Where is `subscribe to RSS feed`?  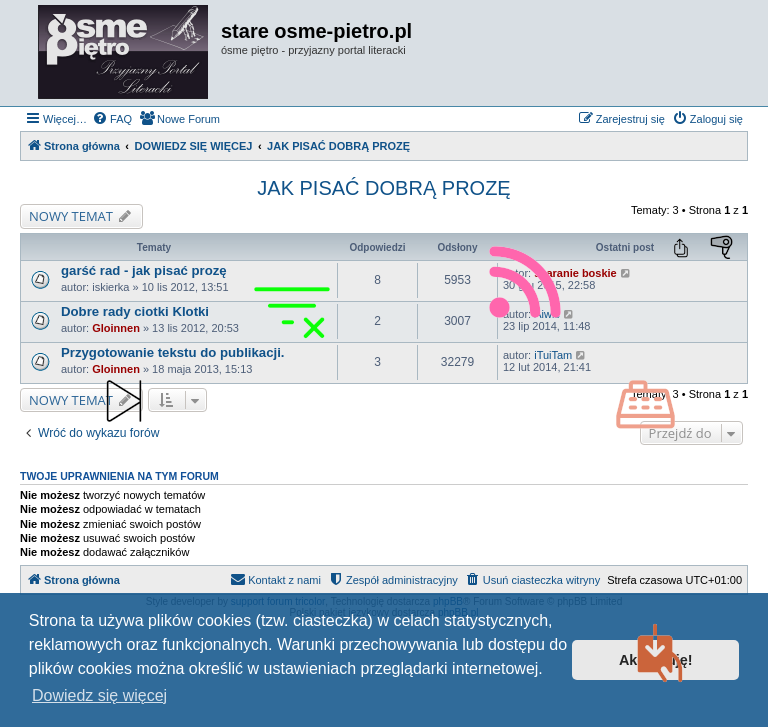 subscribe to RSS feed is located at coordinates (525, 282).